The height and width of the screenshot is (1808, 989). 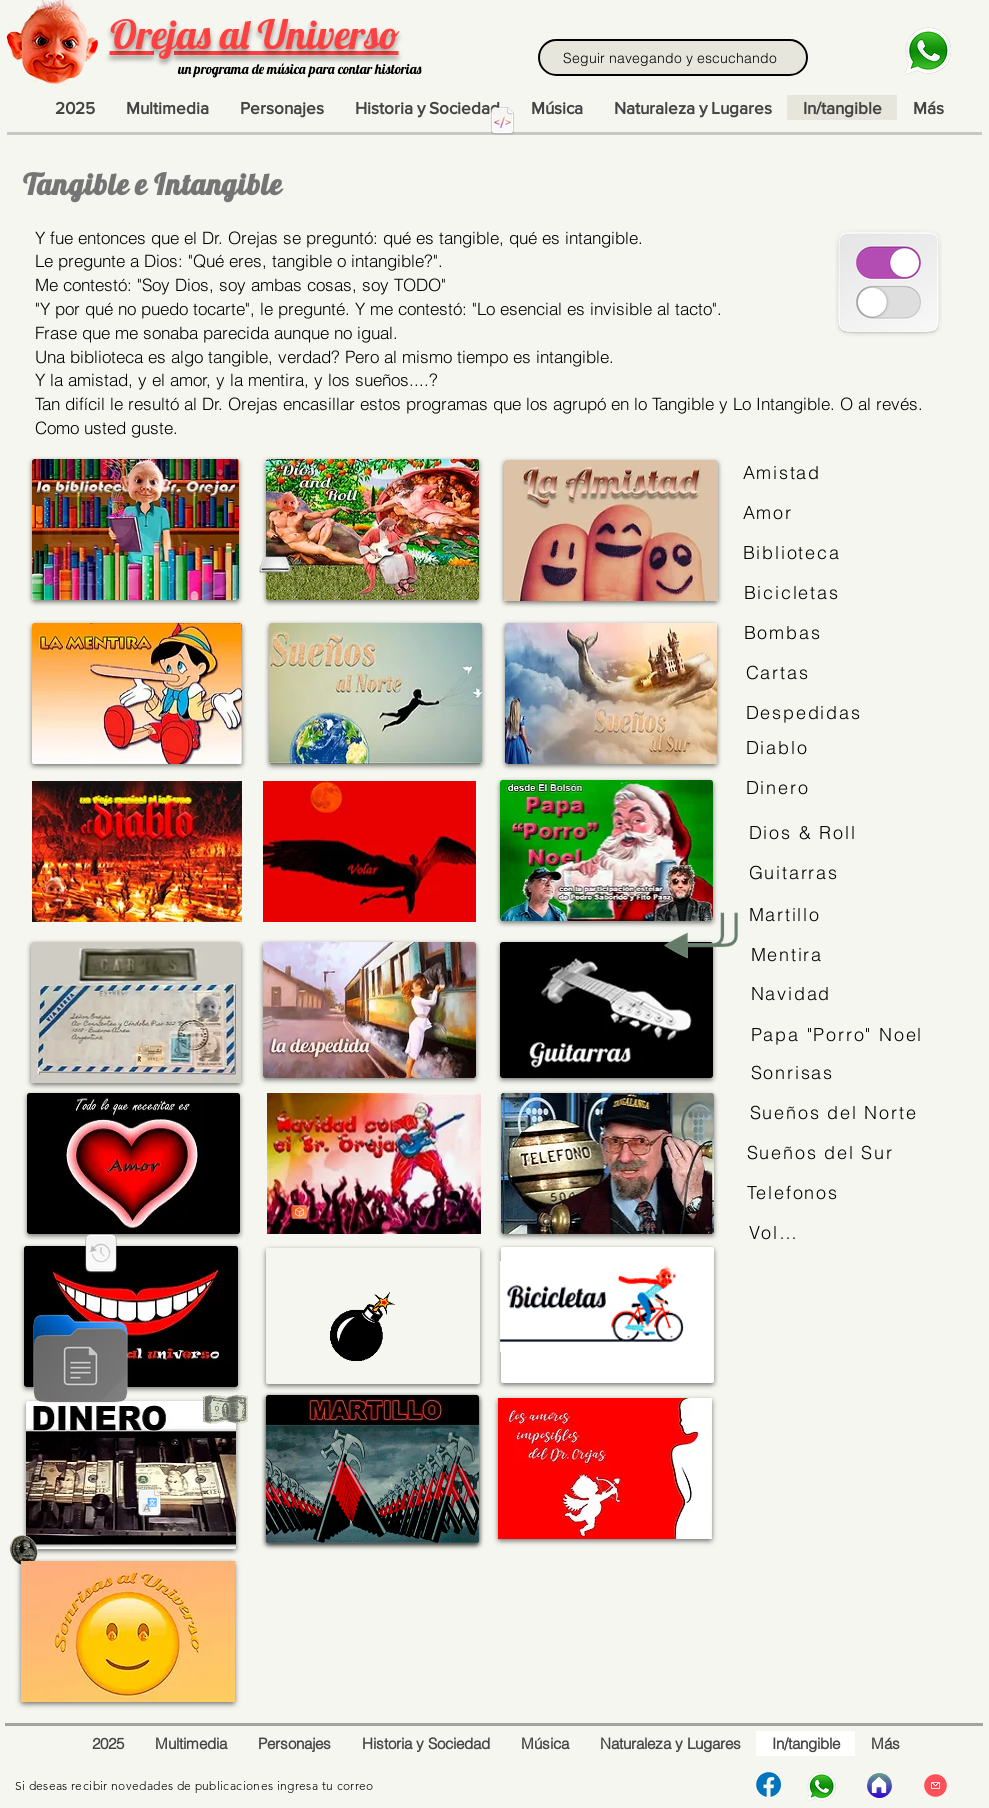 I want to click on access removable storage device, so click(x=275, y=565).